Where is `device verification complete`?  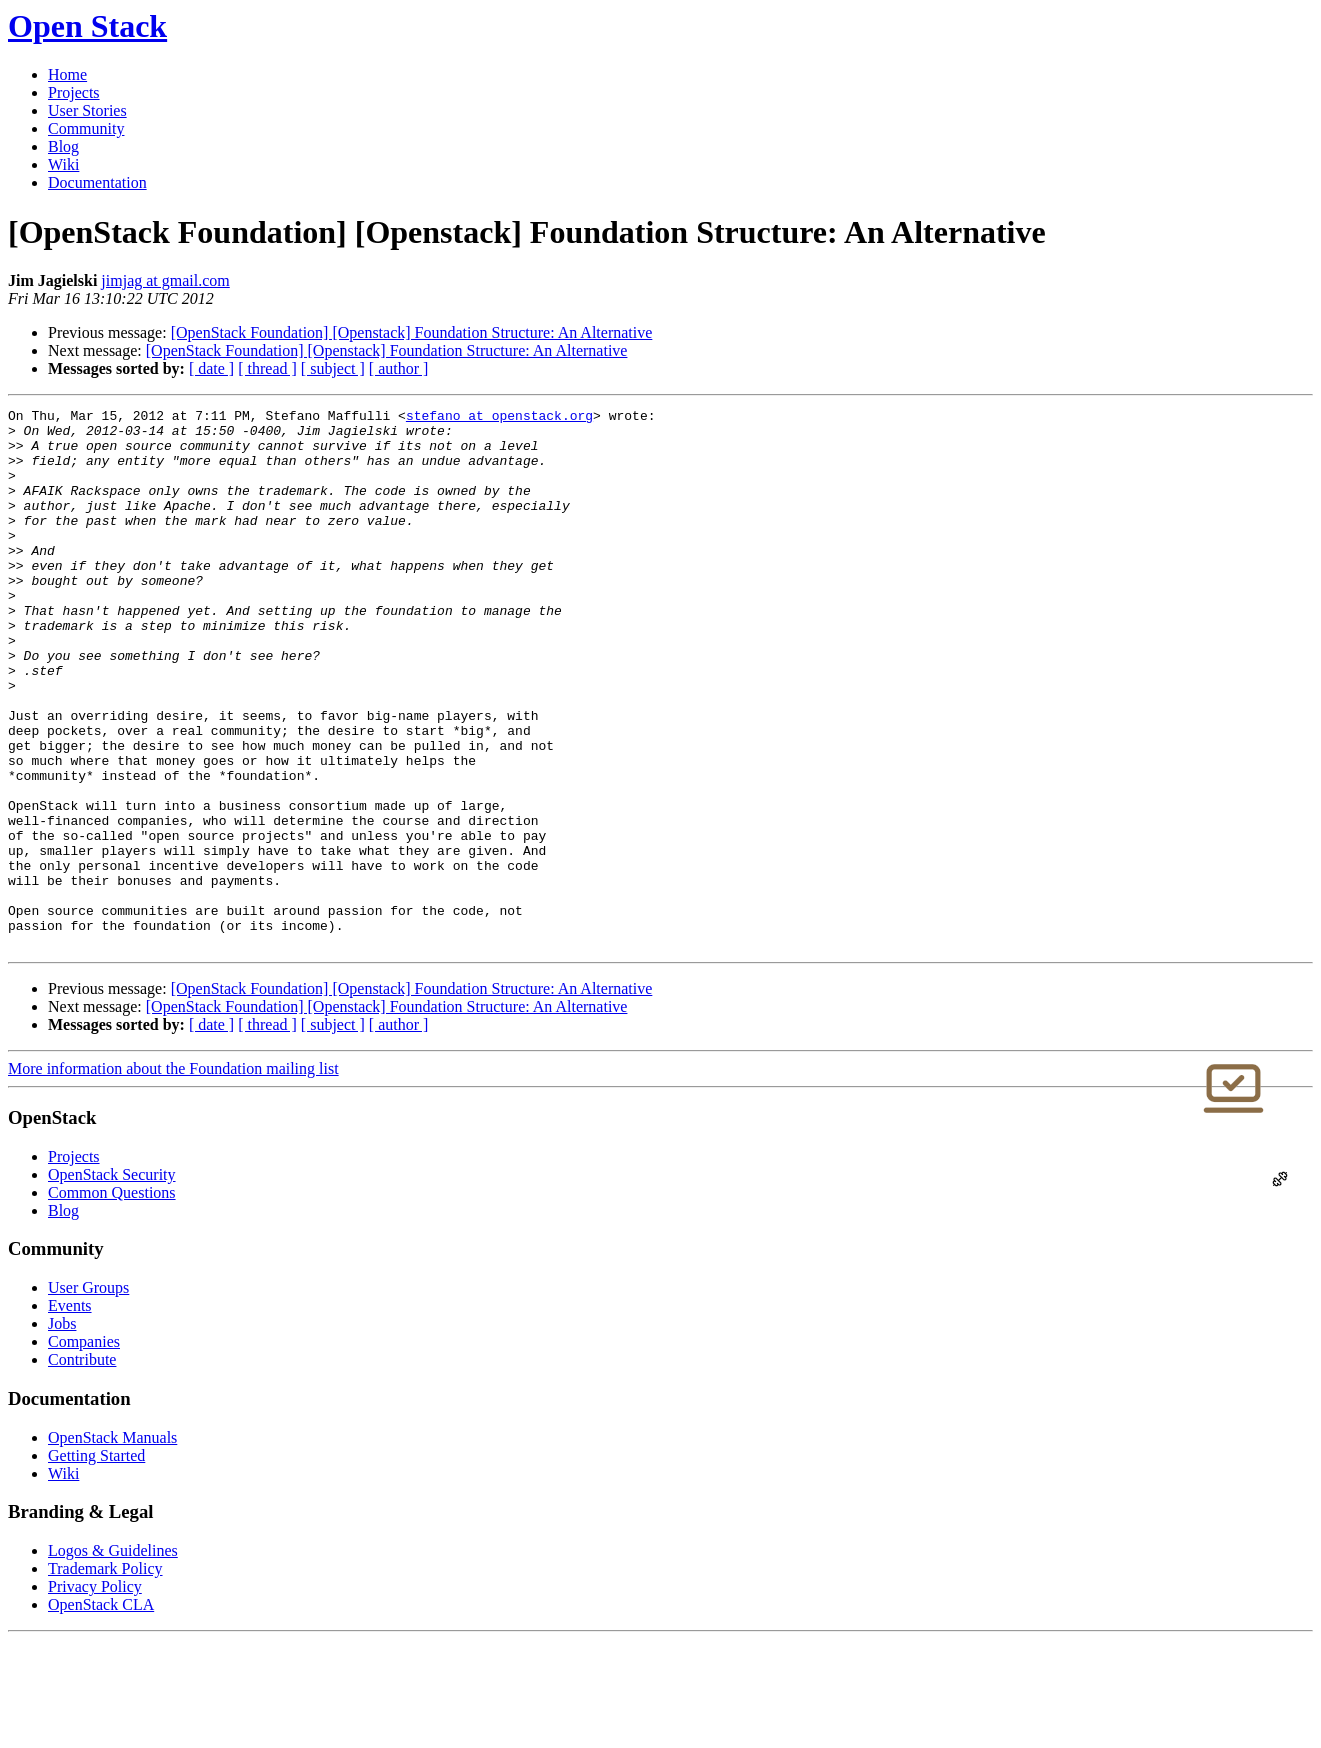
device verification complete is located at coordinates (1233, 1088).